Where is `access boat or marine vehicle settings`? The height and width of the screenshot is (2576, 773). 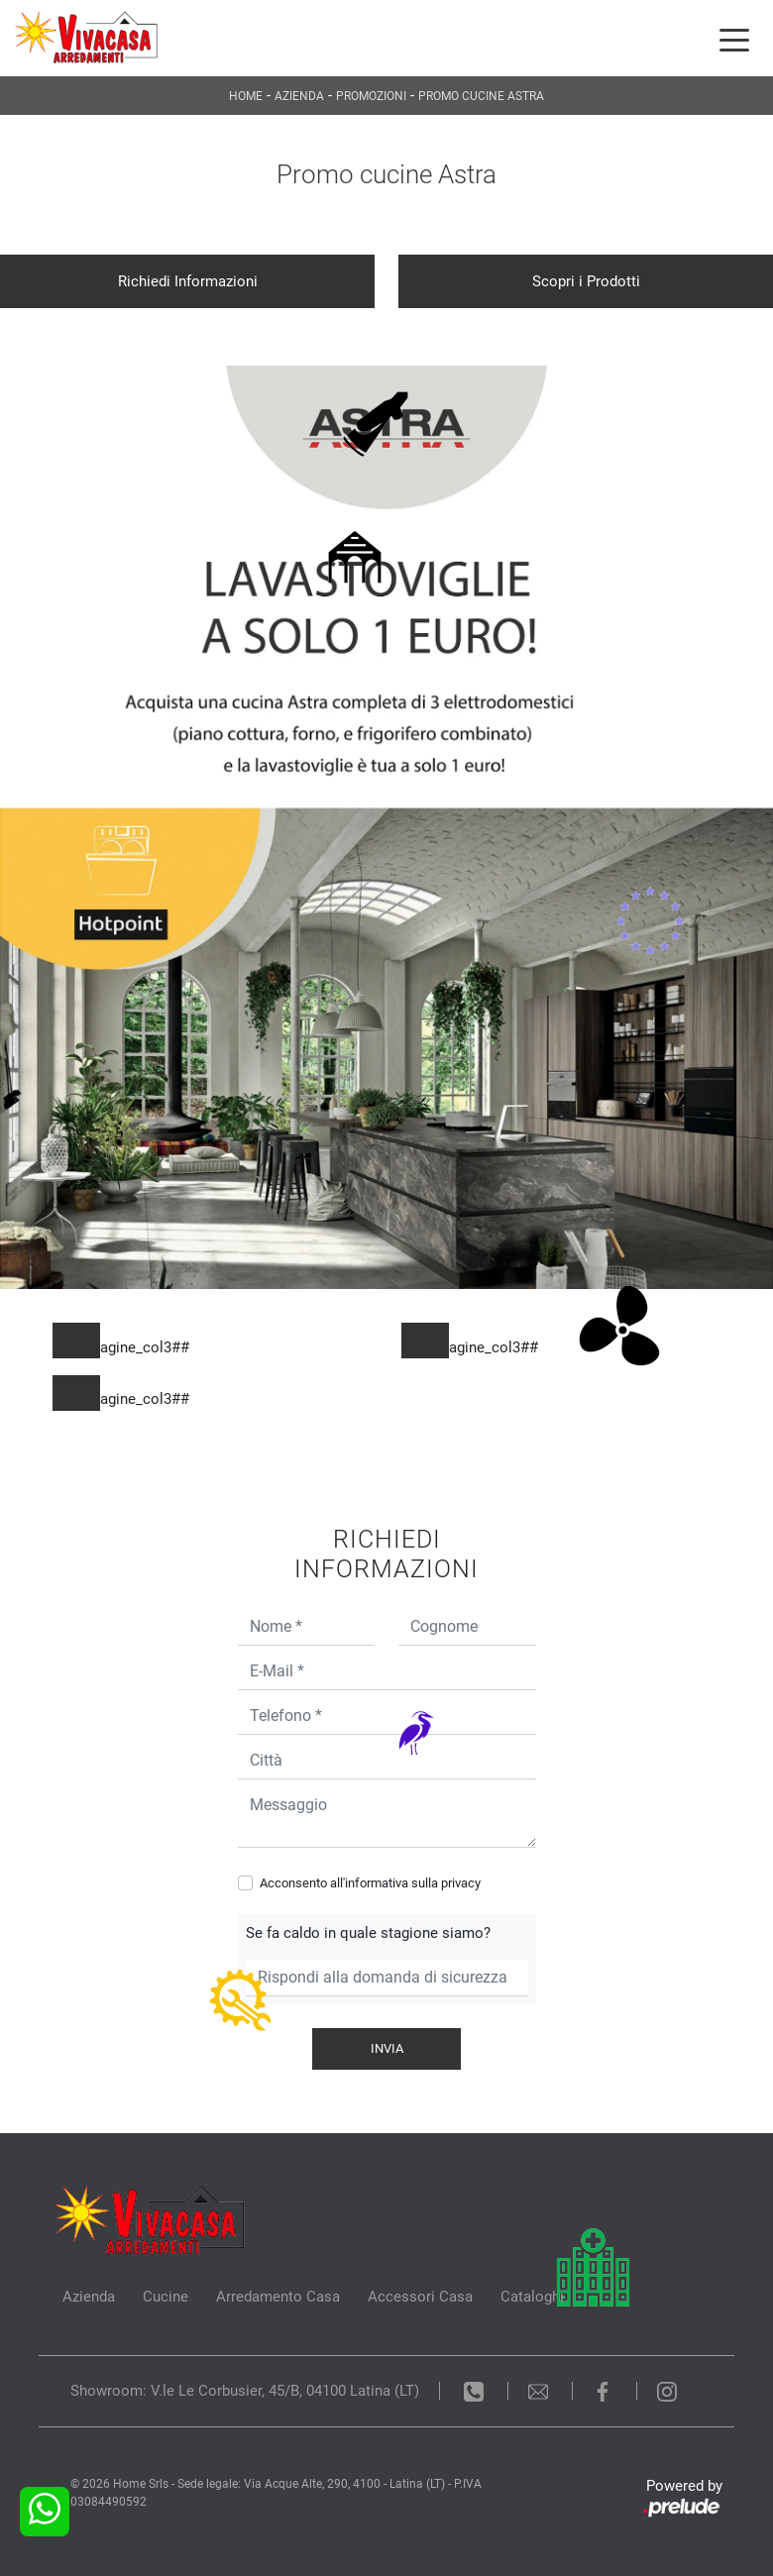 access boat or marine vehicle settings is located at coordinates (619, 1326).